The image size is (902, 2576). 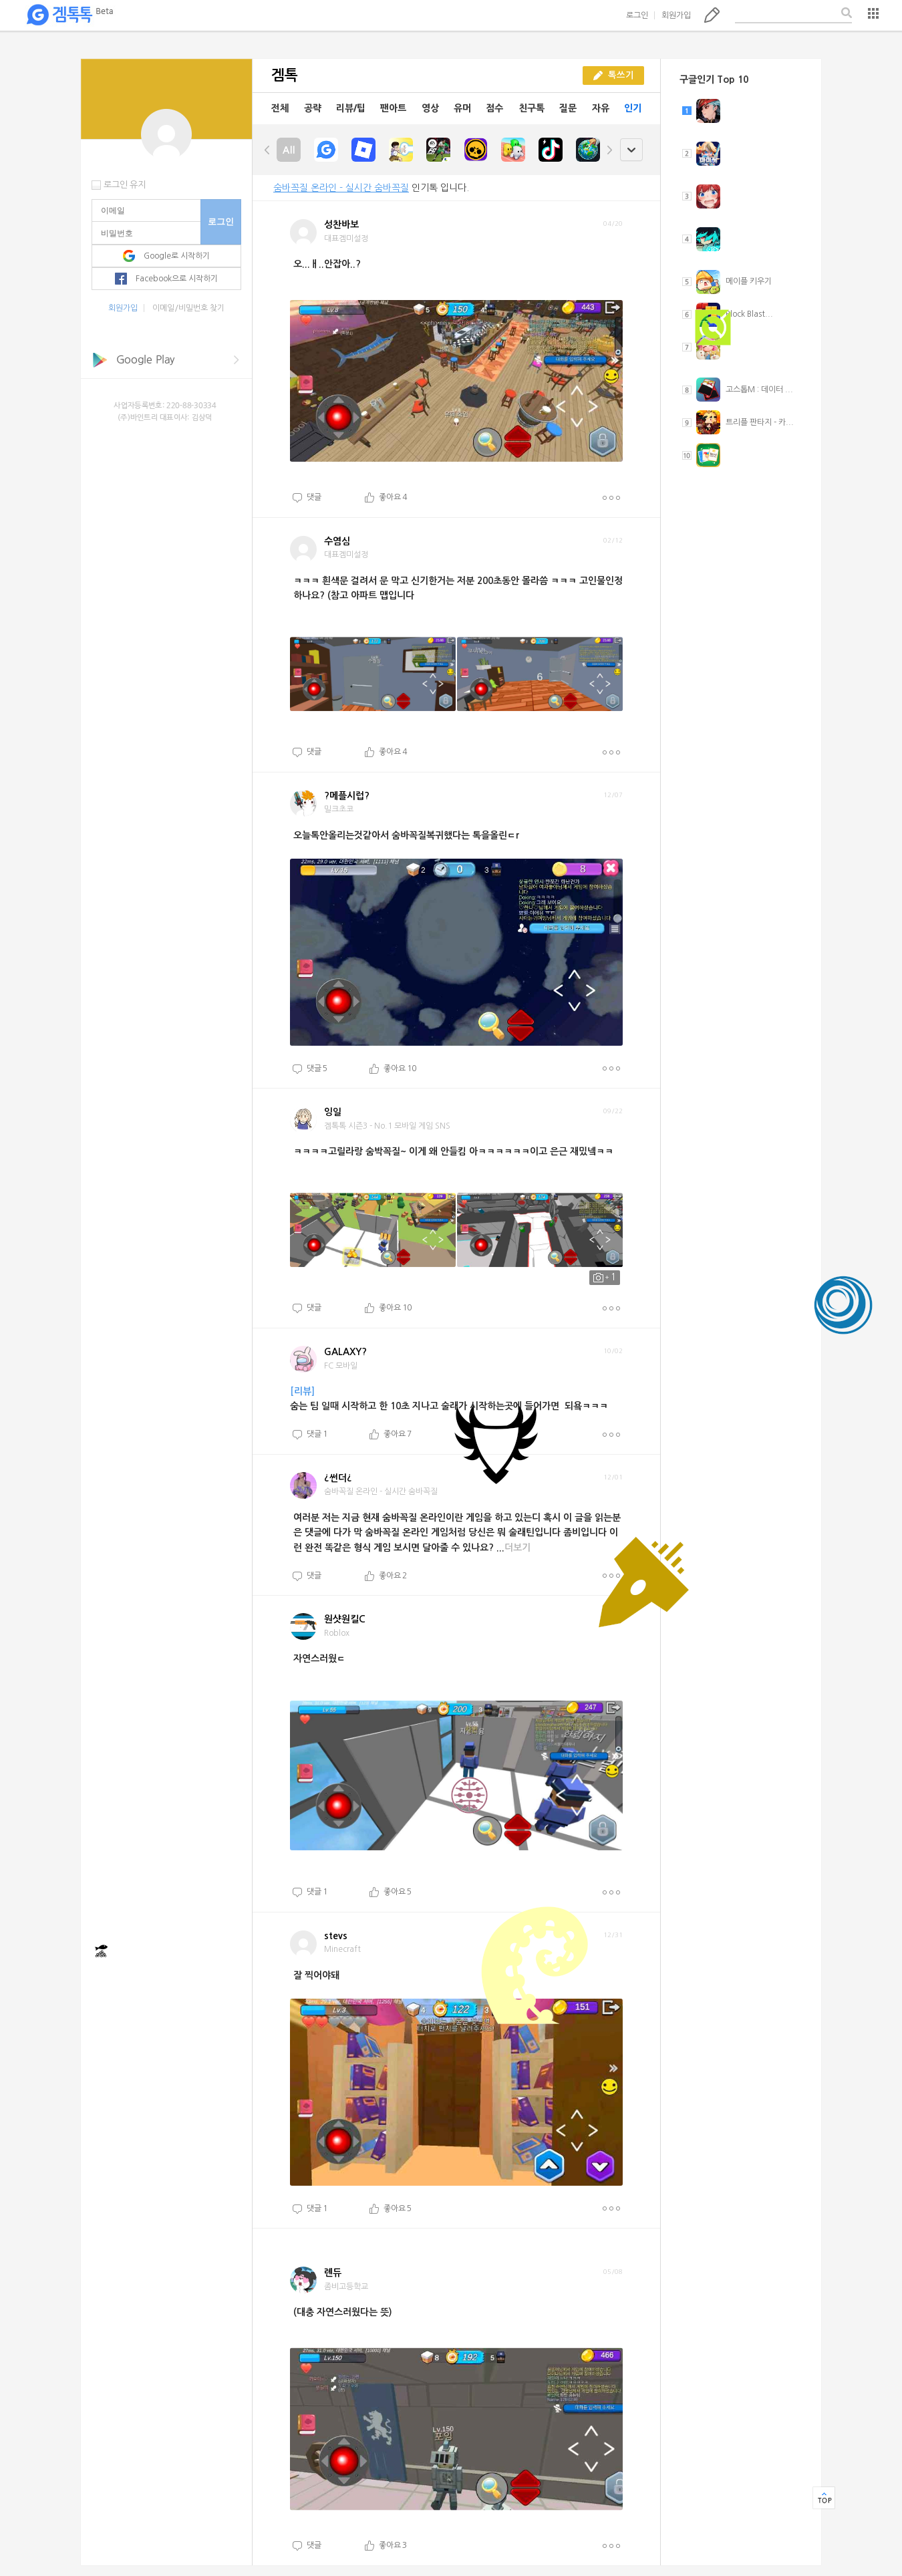 I want to click on access cage or enclosure settings in a game, so click(x=469, y=1795).